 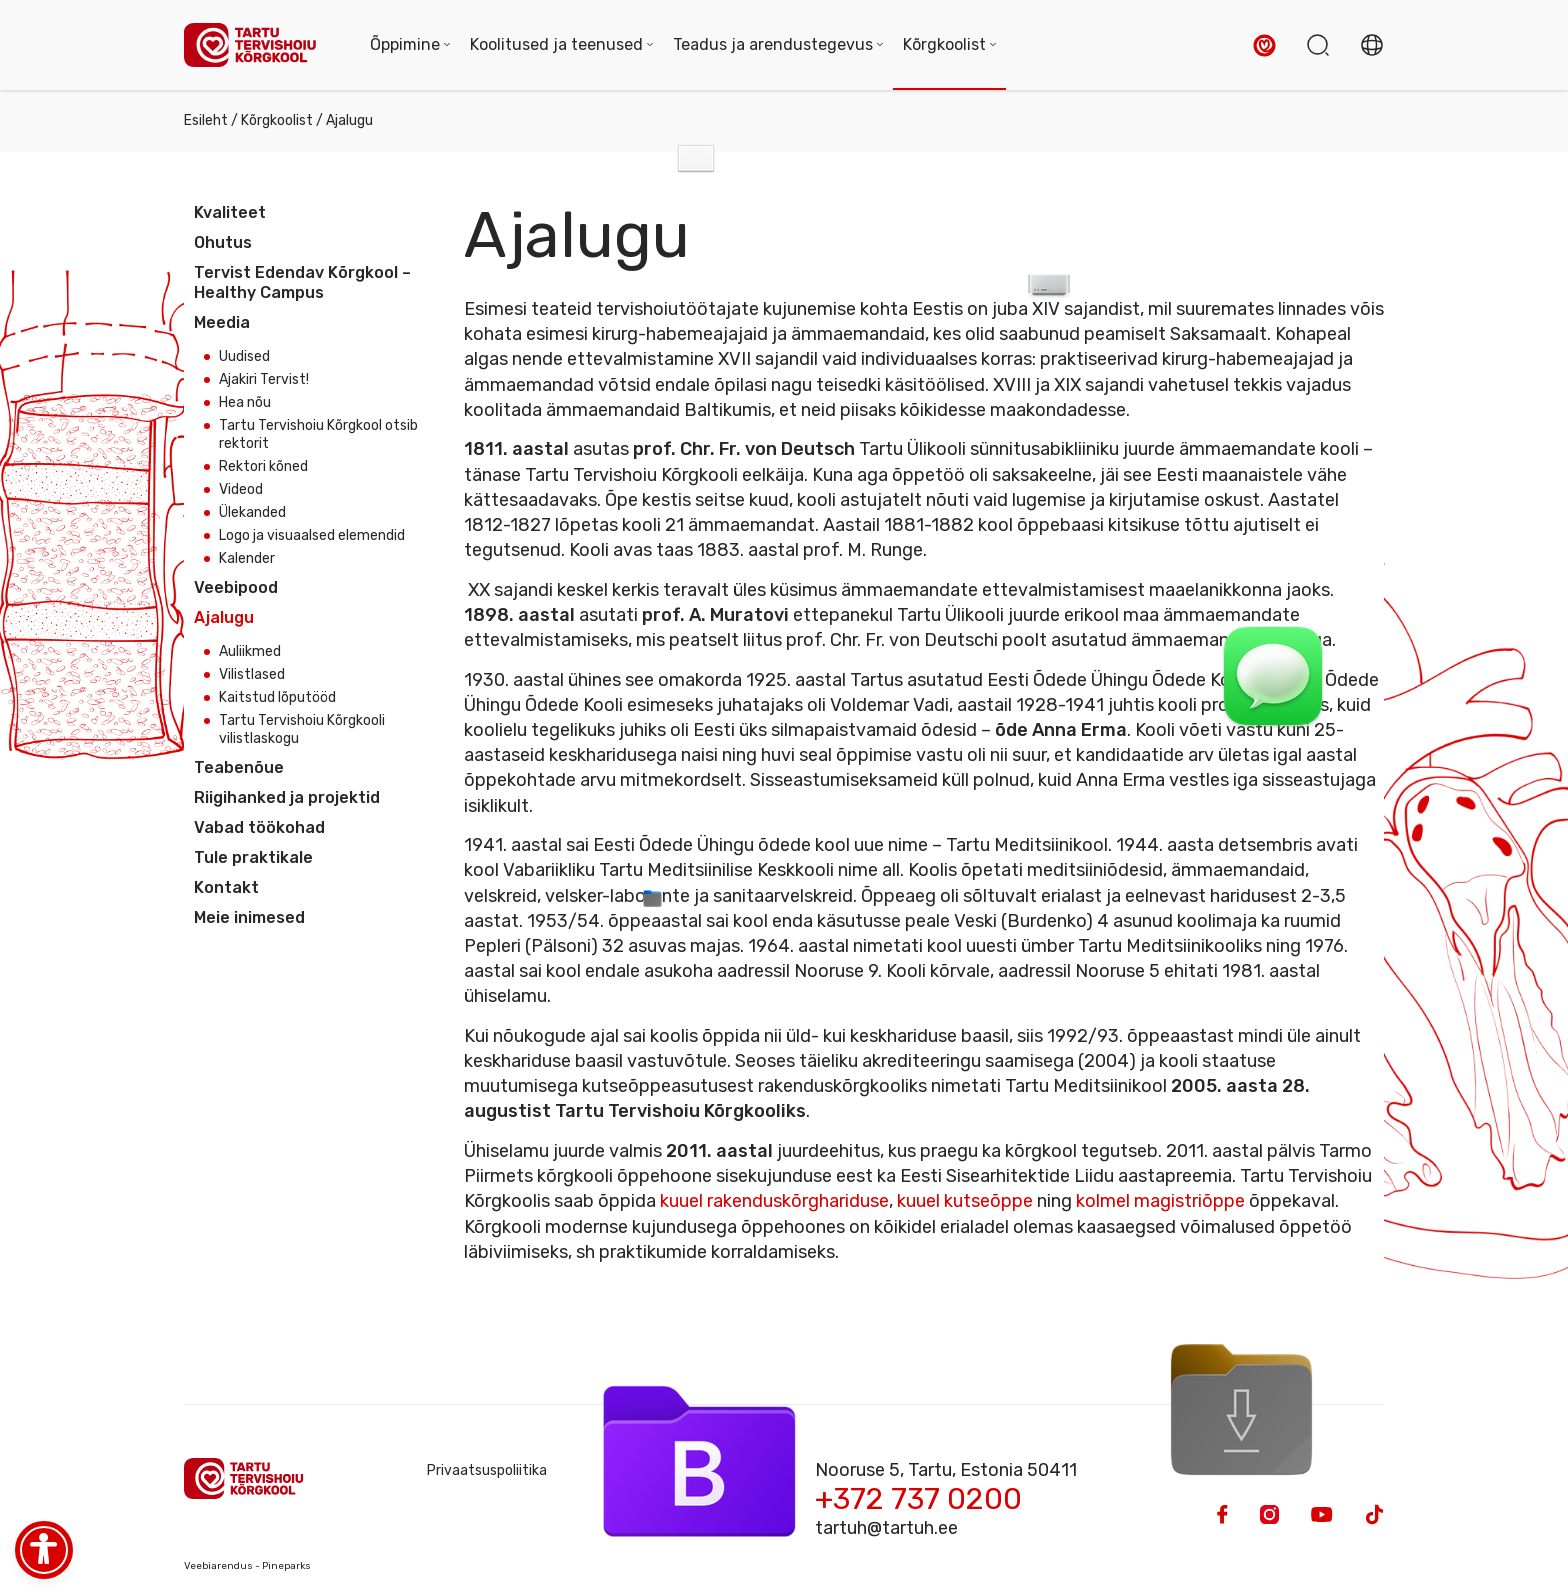 What do you see at coordinates (696, 158) in the screenshot?
I see `magic trackpad connected via bluetooth` at bounding box center [696, 158].